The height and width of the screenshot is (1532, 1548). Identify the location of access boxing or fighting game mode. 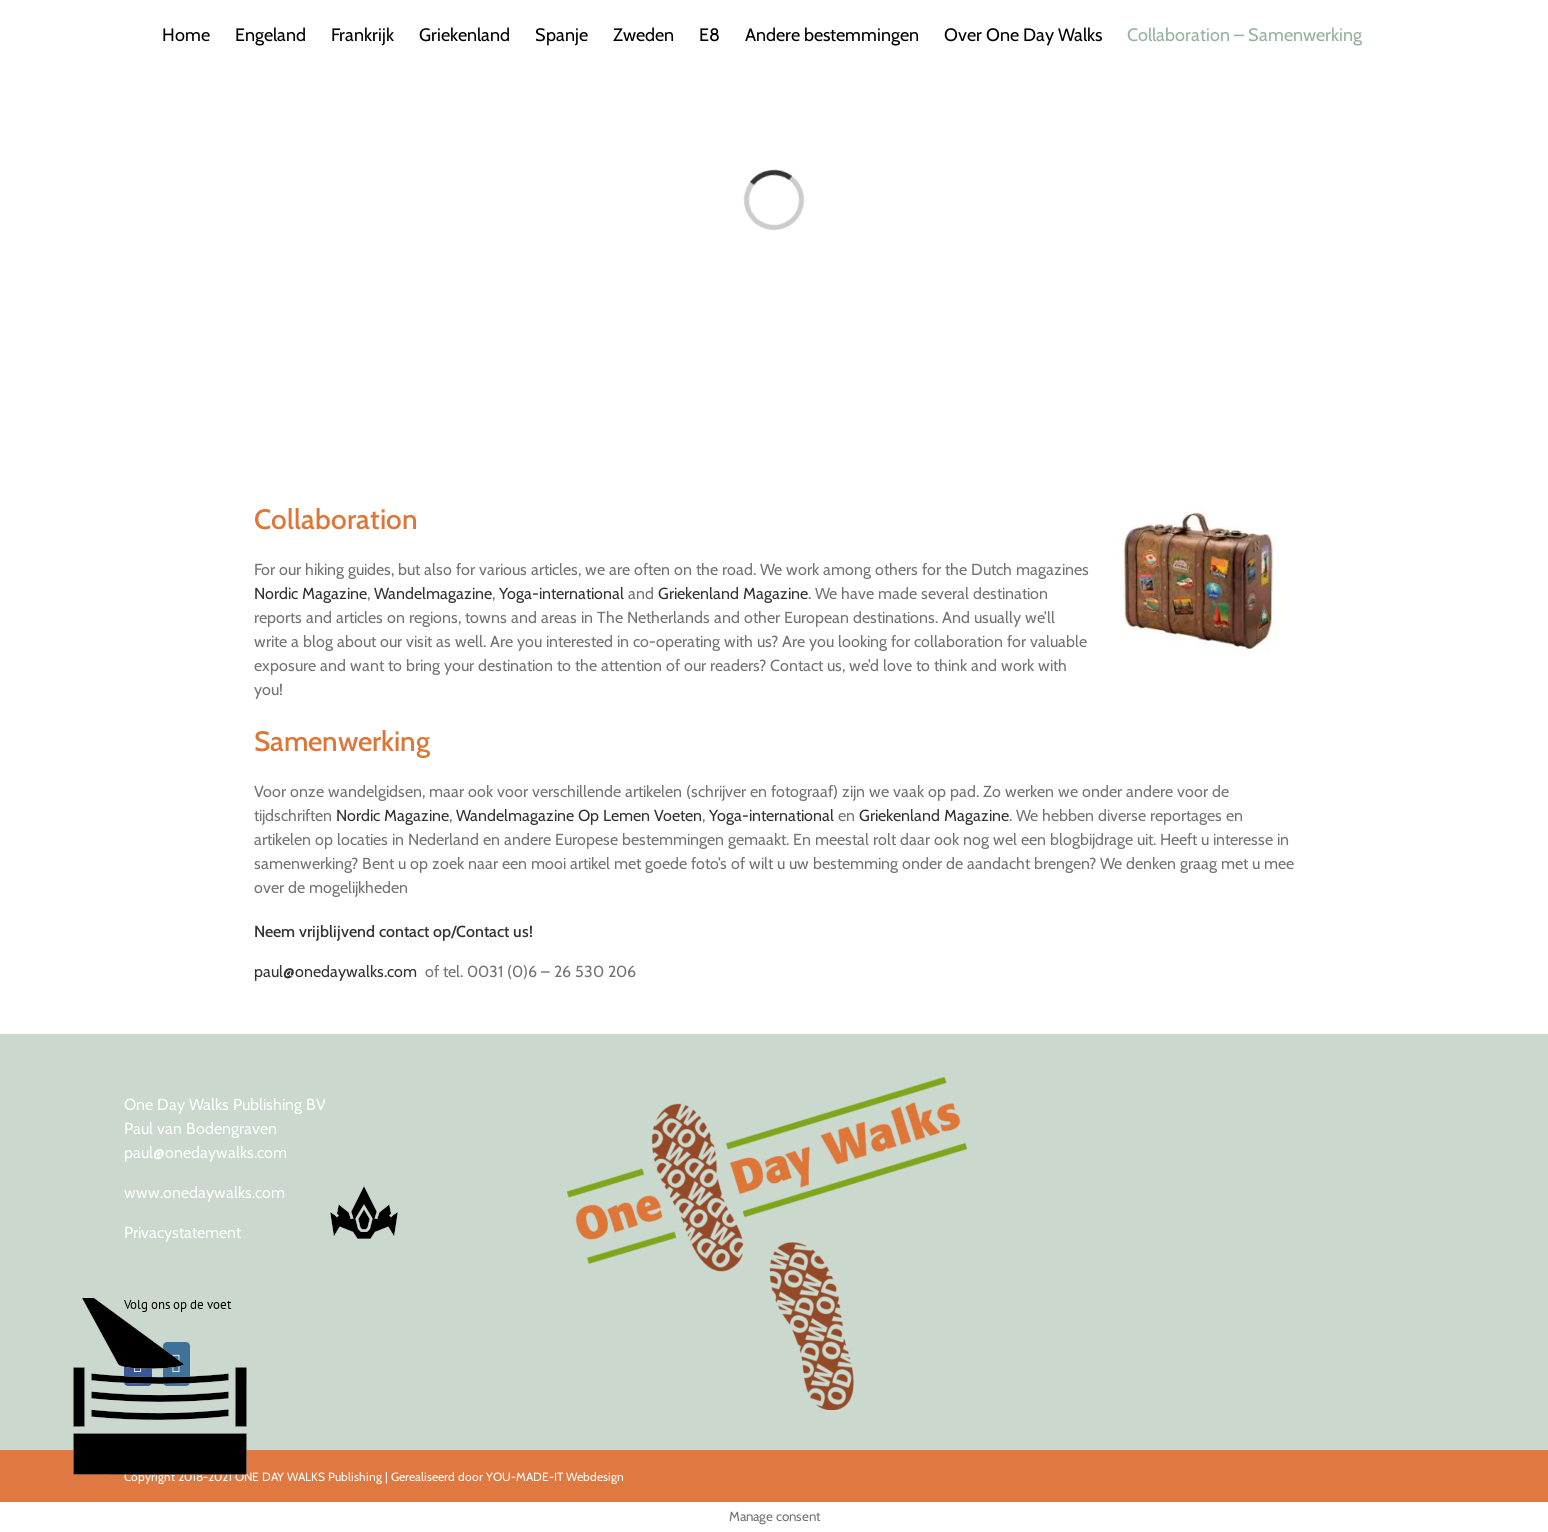
(160, 1388).